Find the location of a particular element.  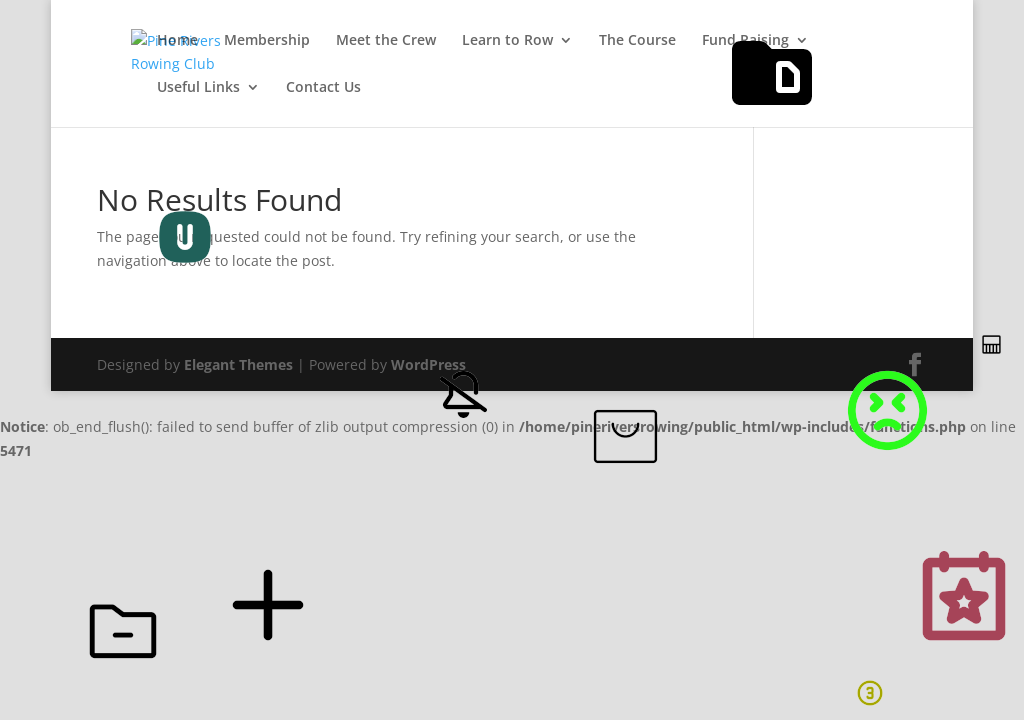

step 3 in a multi-step process is located at coordinates (870, 693).